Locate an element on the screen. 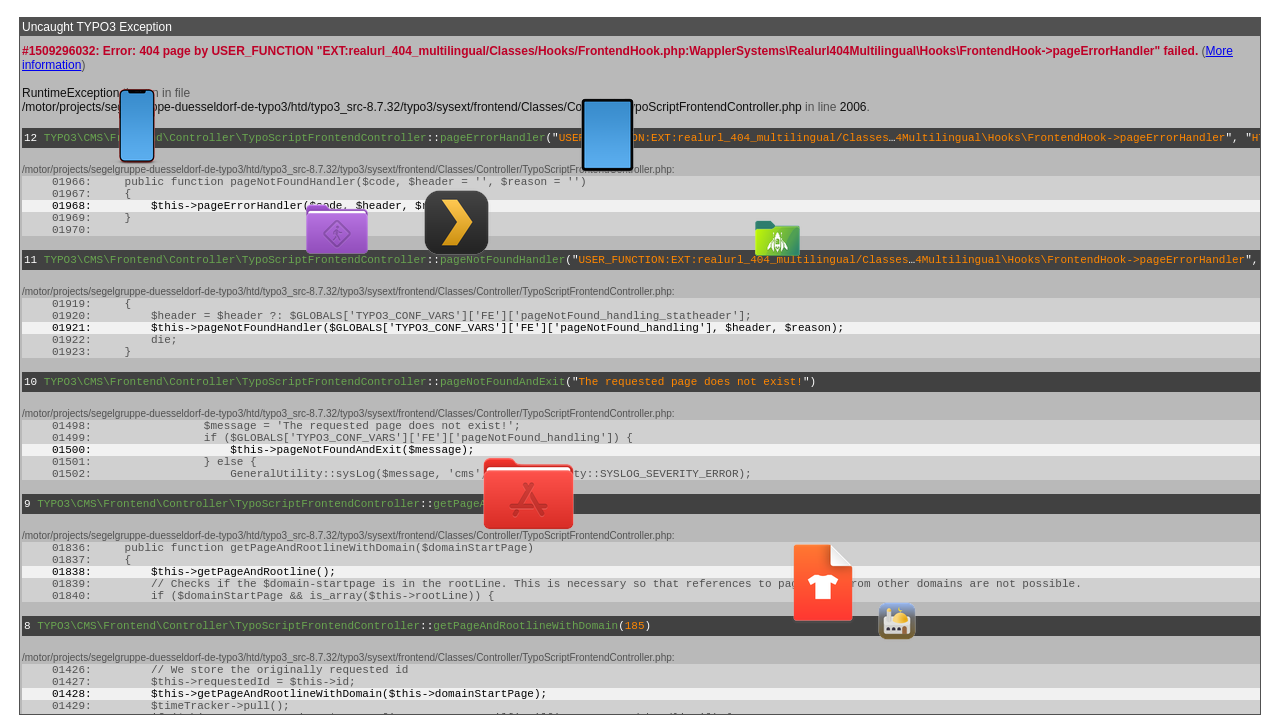  open the vaktisalah islamic prayer times app is located at coordinates (897, 621).